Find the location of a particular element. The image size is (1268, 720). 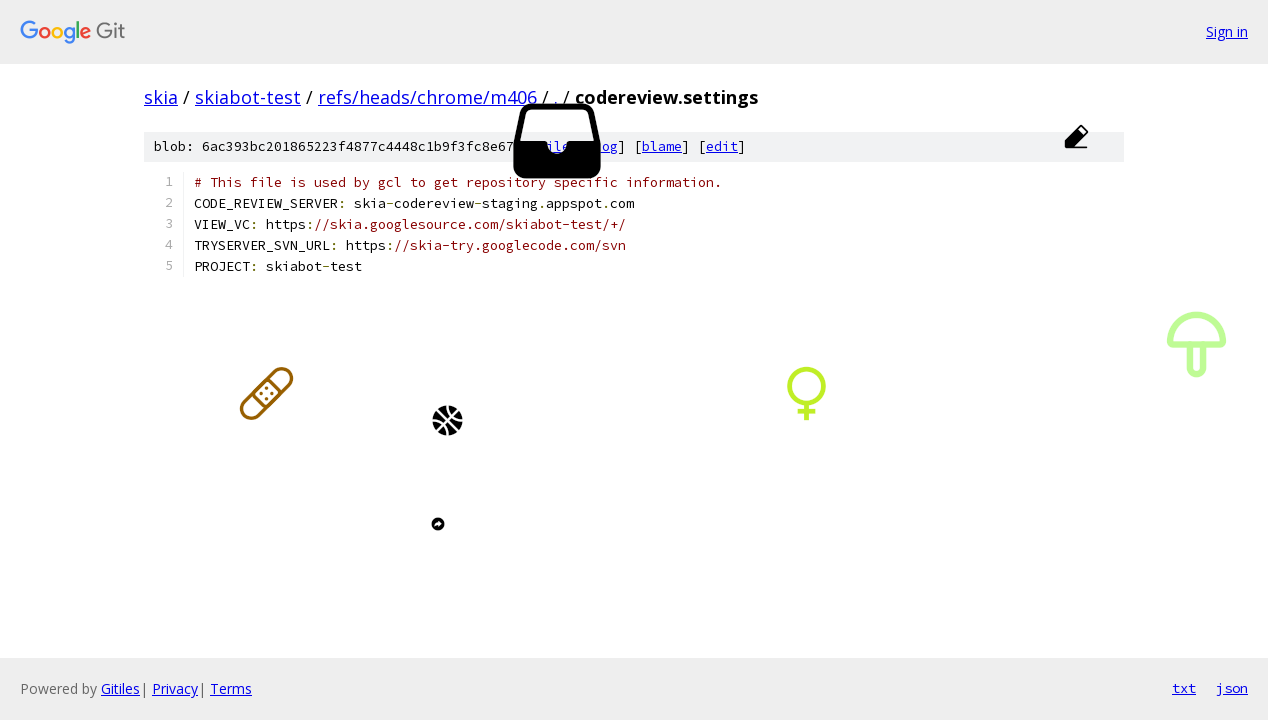

access first aid or medical information is located at coordinates (266, 393).